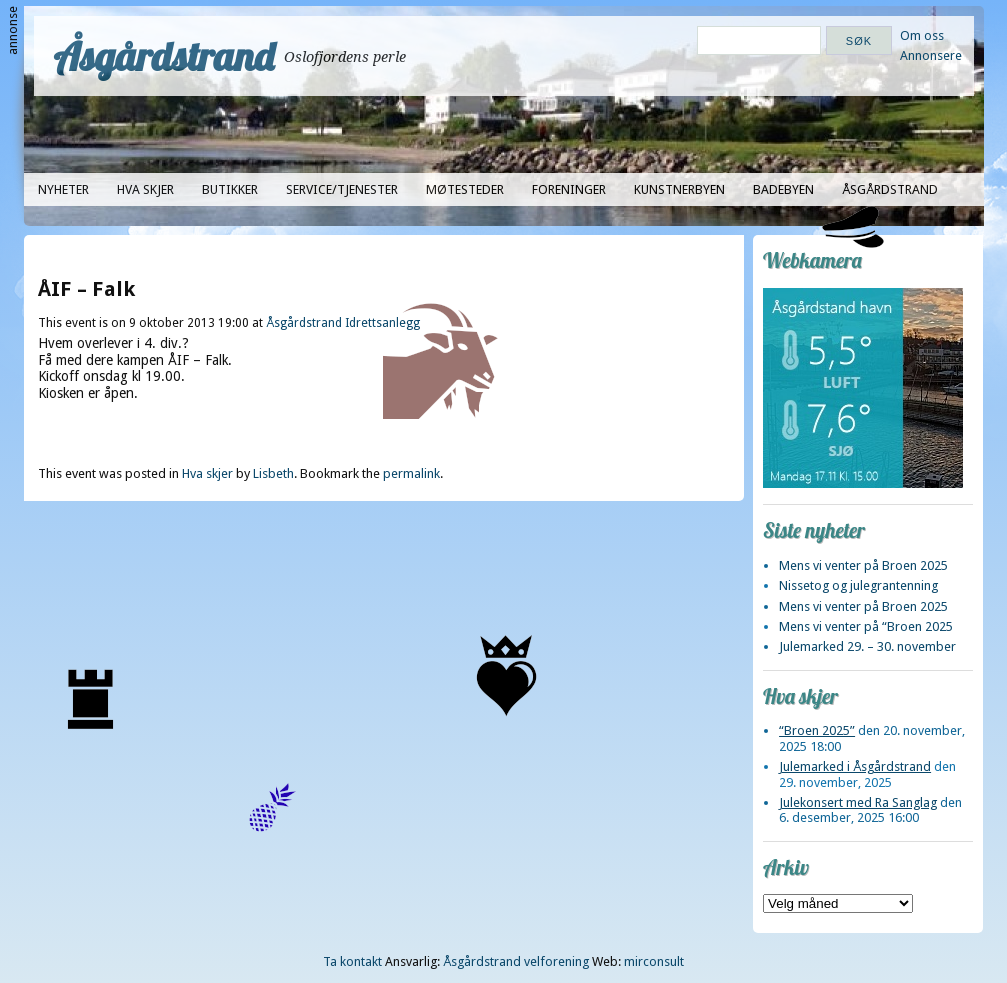 This screenshot has width=1007, height=983. Describe the element at coordinates (506, 675) in the screenshot. I see `mark as favorite or premium content` at that location.